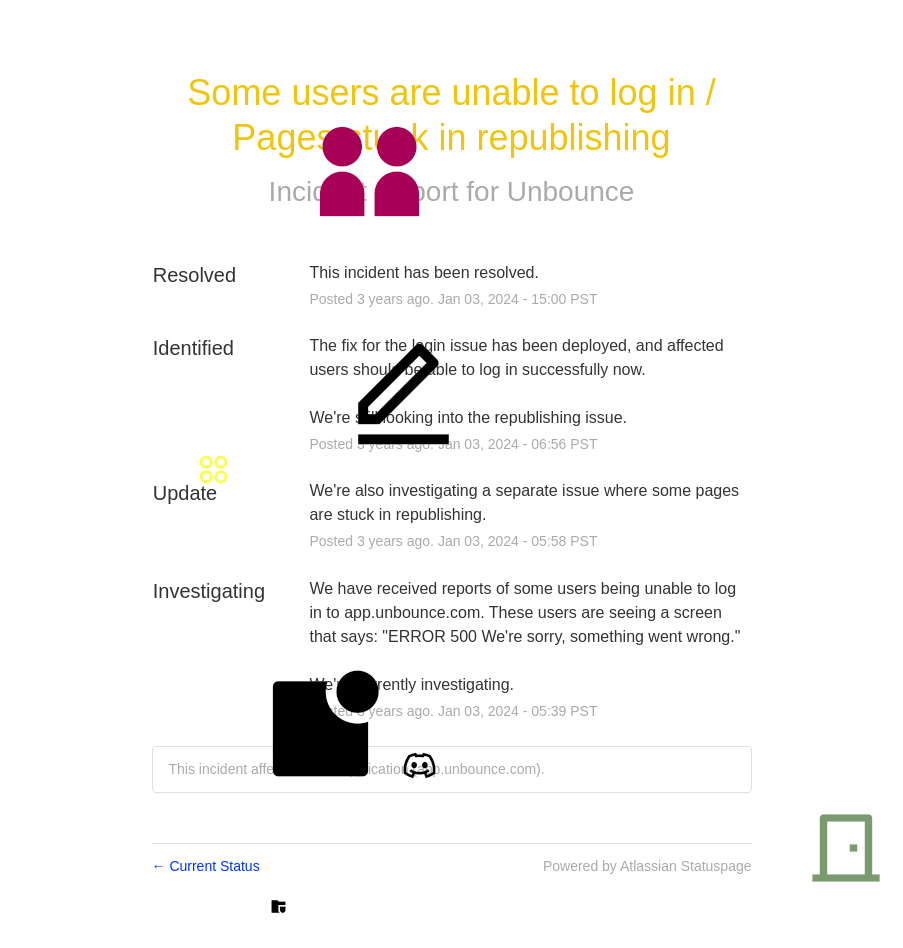 The height and width of the screenshot is (948, 903). Describe the element at coordinates (419, 765) in the screenshot. I see `open Discord` at that location.